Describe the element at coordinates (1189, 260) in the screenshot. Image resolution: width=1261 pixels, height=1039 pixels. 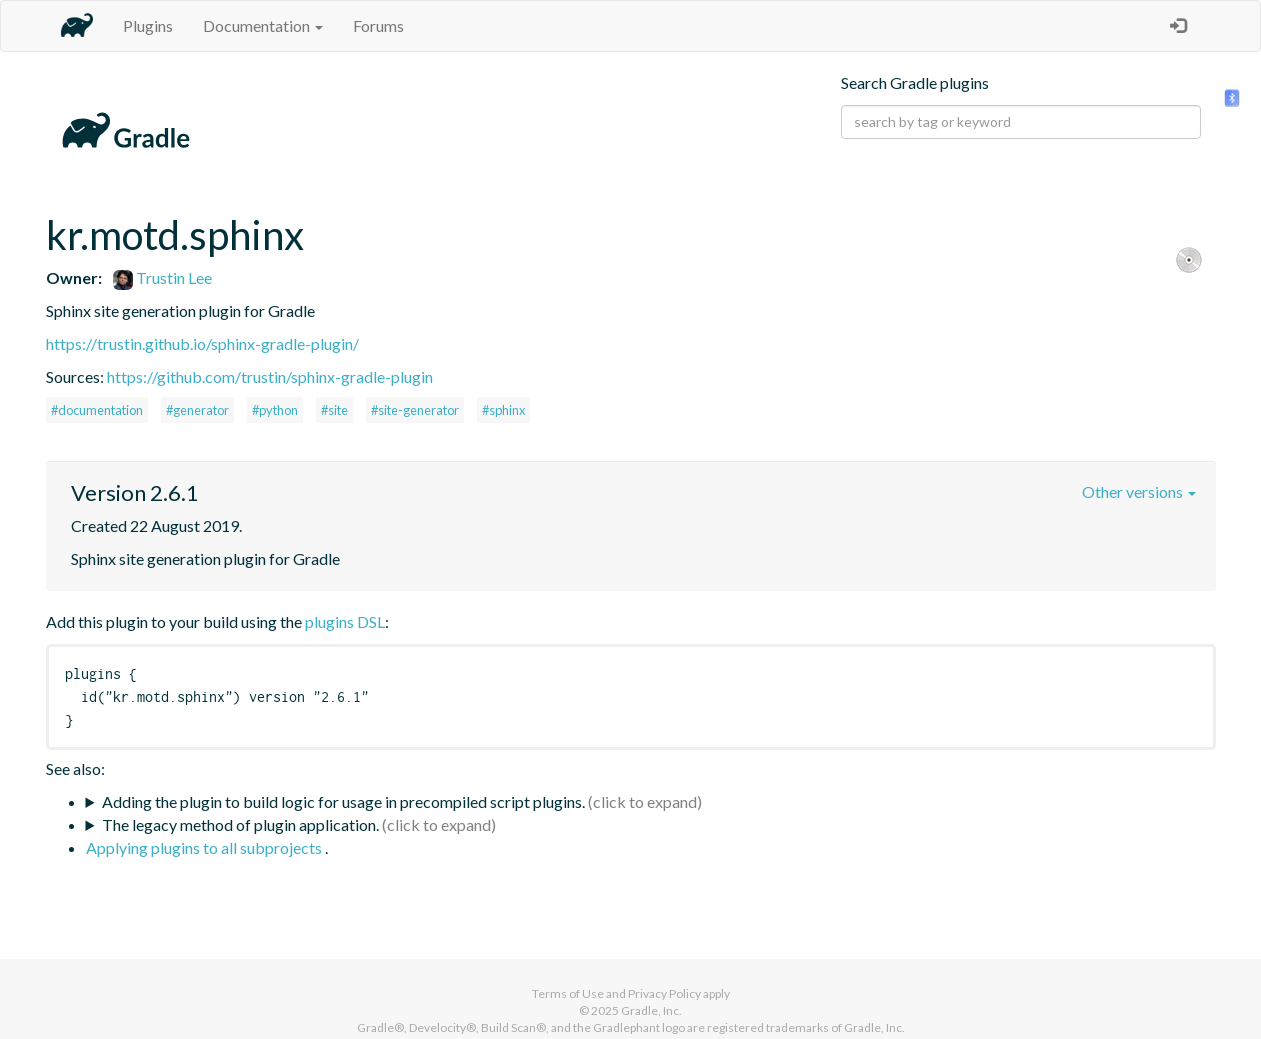
I see `access DVD-RW drive or disc` at that location.